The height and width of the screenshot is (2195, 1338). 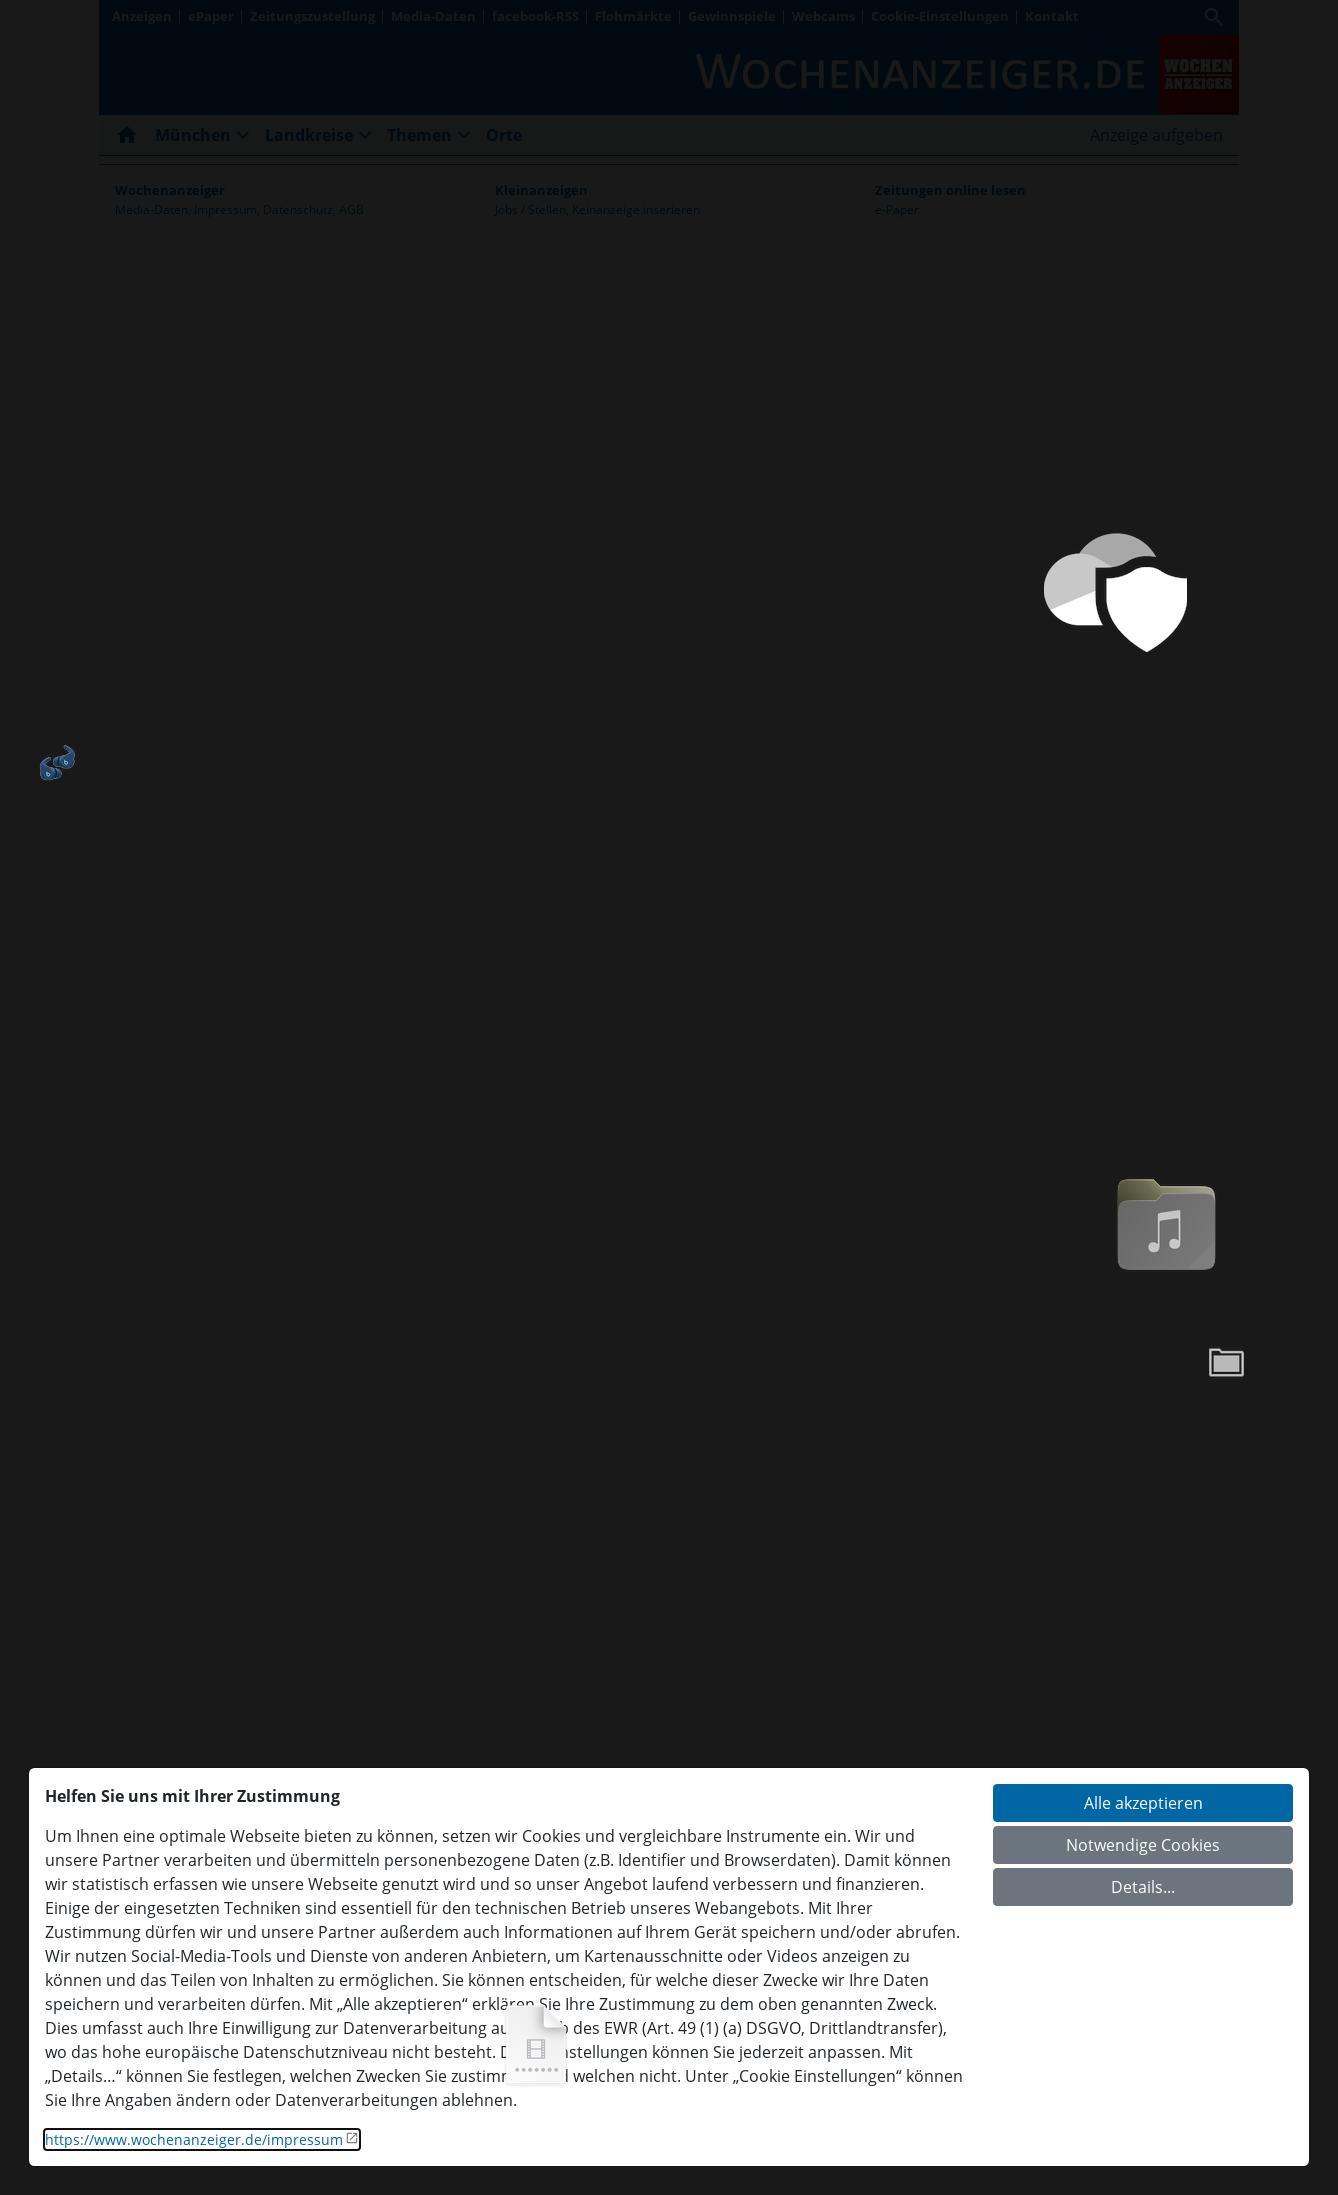 What do you see at coordinates (1166, 1224) in the screenshot?
I see `open your music folder` at bounding box center [1166, 1224].